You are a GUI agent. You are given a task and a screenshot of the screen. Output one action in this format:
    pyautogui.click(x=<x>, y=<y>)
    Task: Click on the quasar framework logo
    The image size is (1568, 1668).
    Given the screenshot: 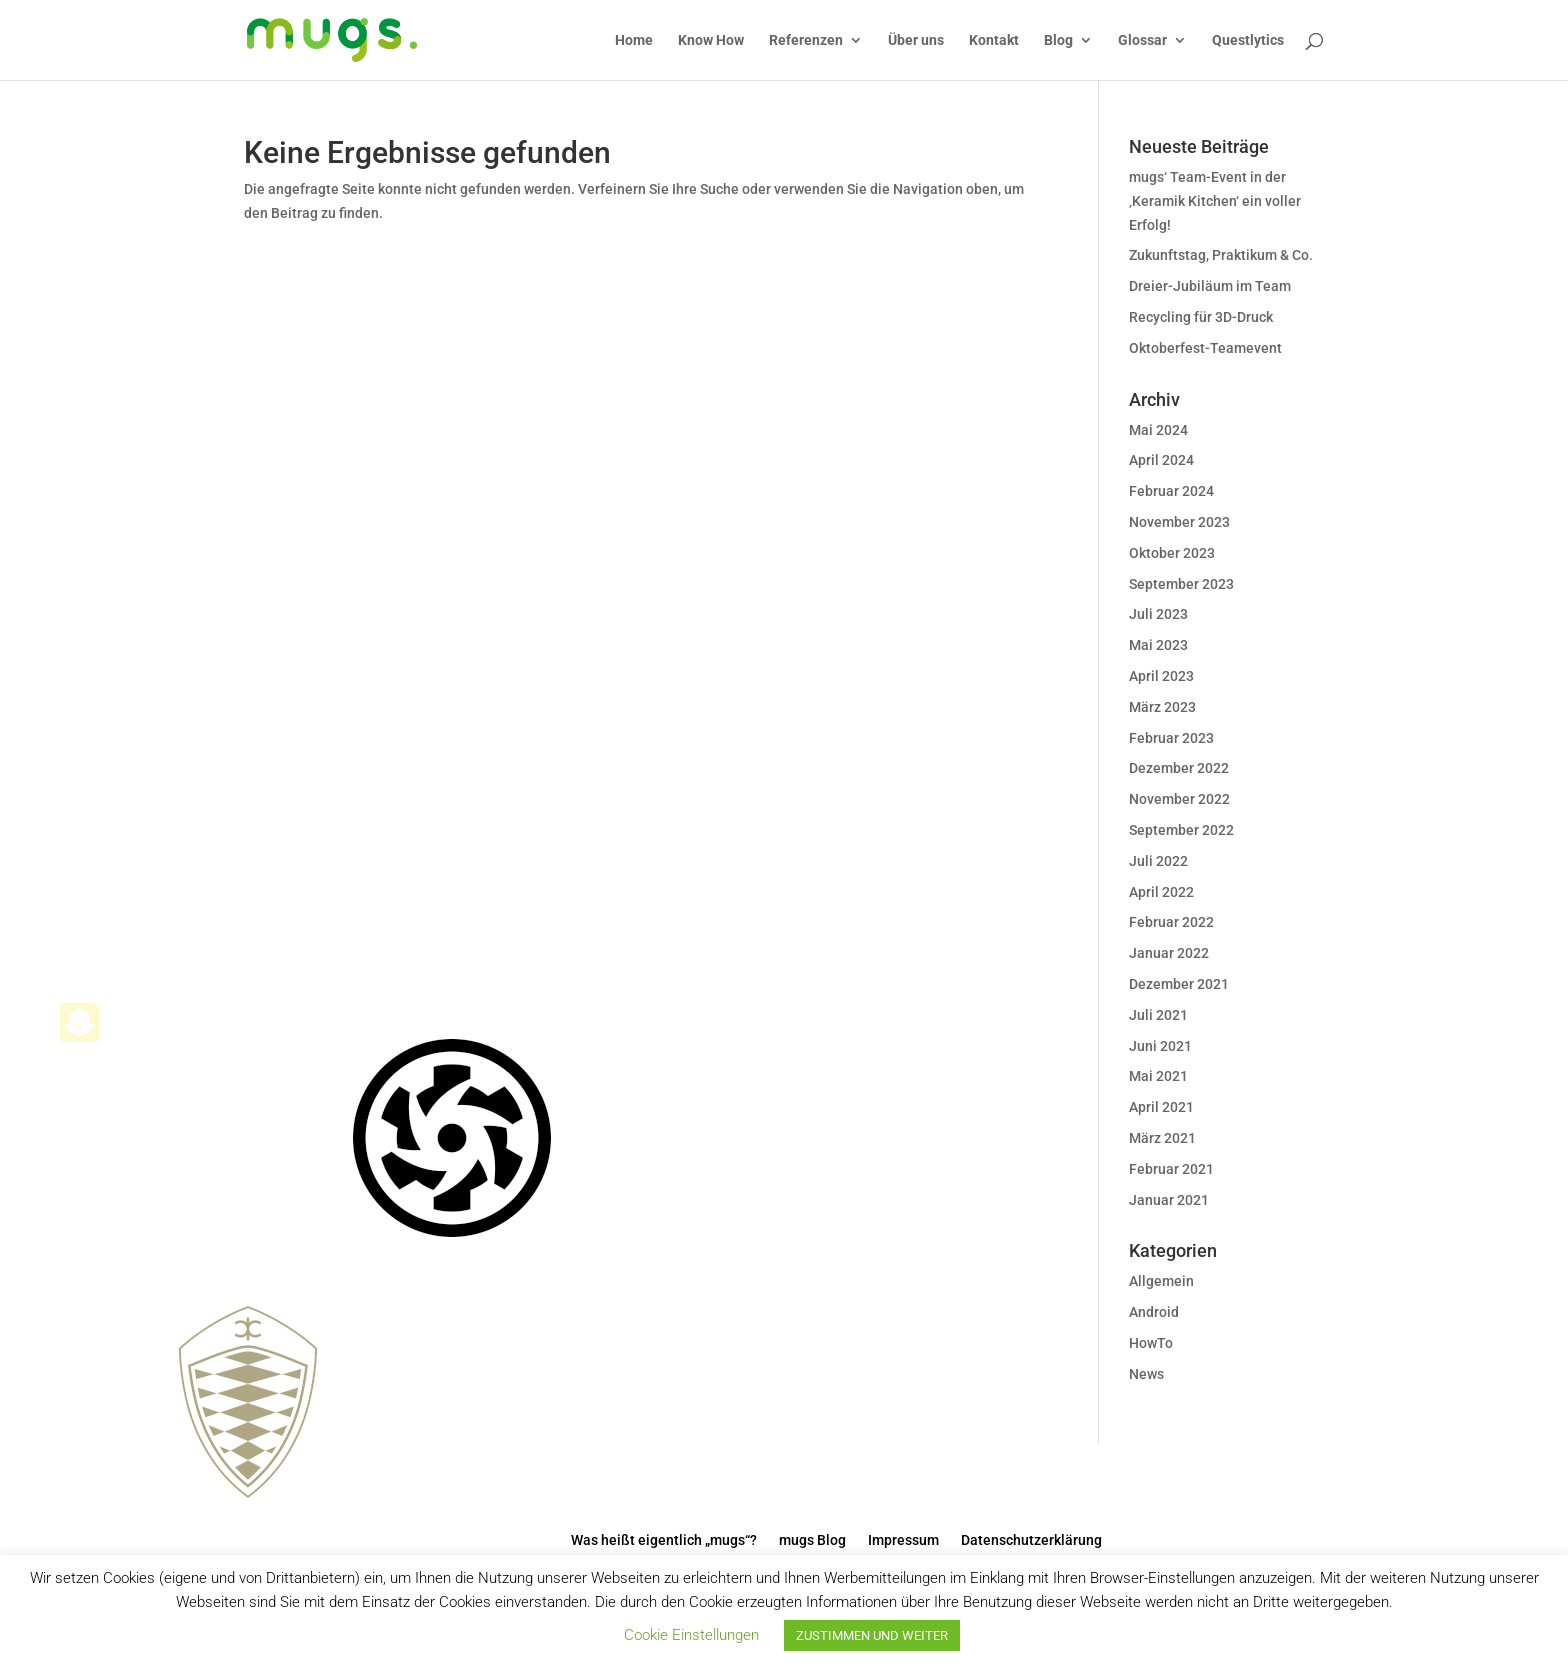 What is the action you would take?
    pyautogui.click(x=452, y=1138)
    